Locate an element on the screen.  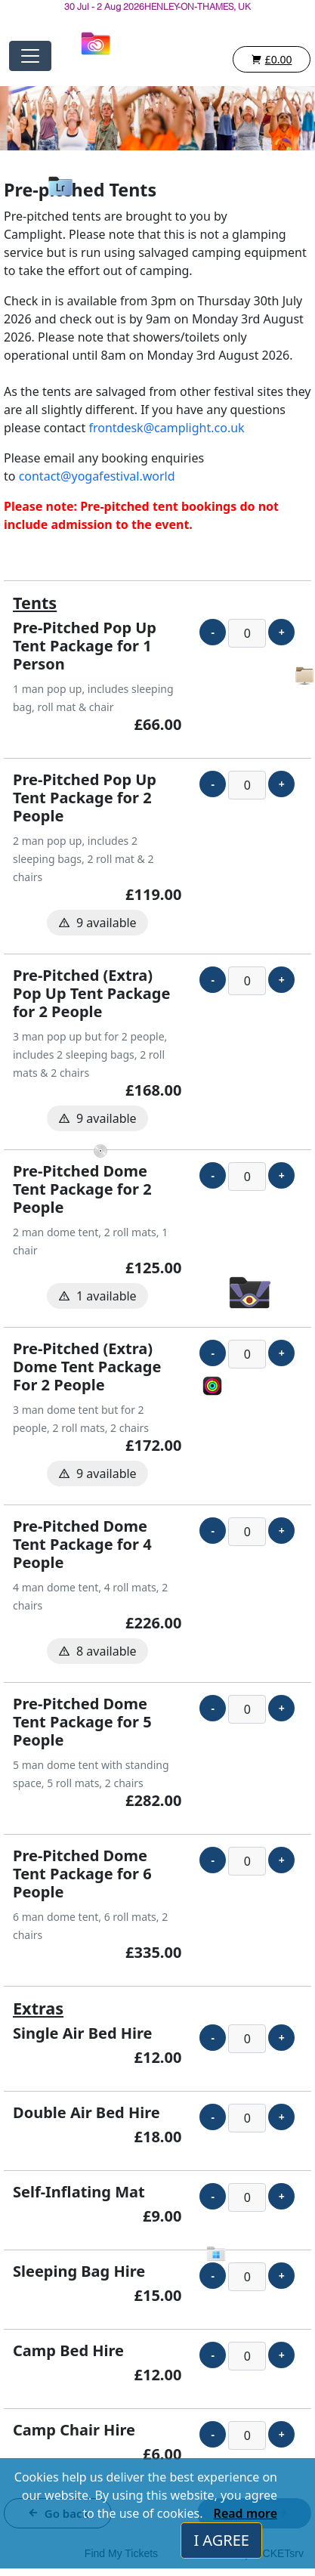
open folder containing Pokémon-style game files is located at coordinates (249, 1294).